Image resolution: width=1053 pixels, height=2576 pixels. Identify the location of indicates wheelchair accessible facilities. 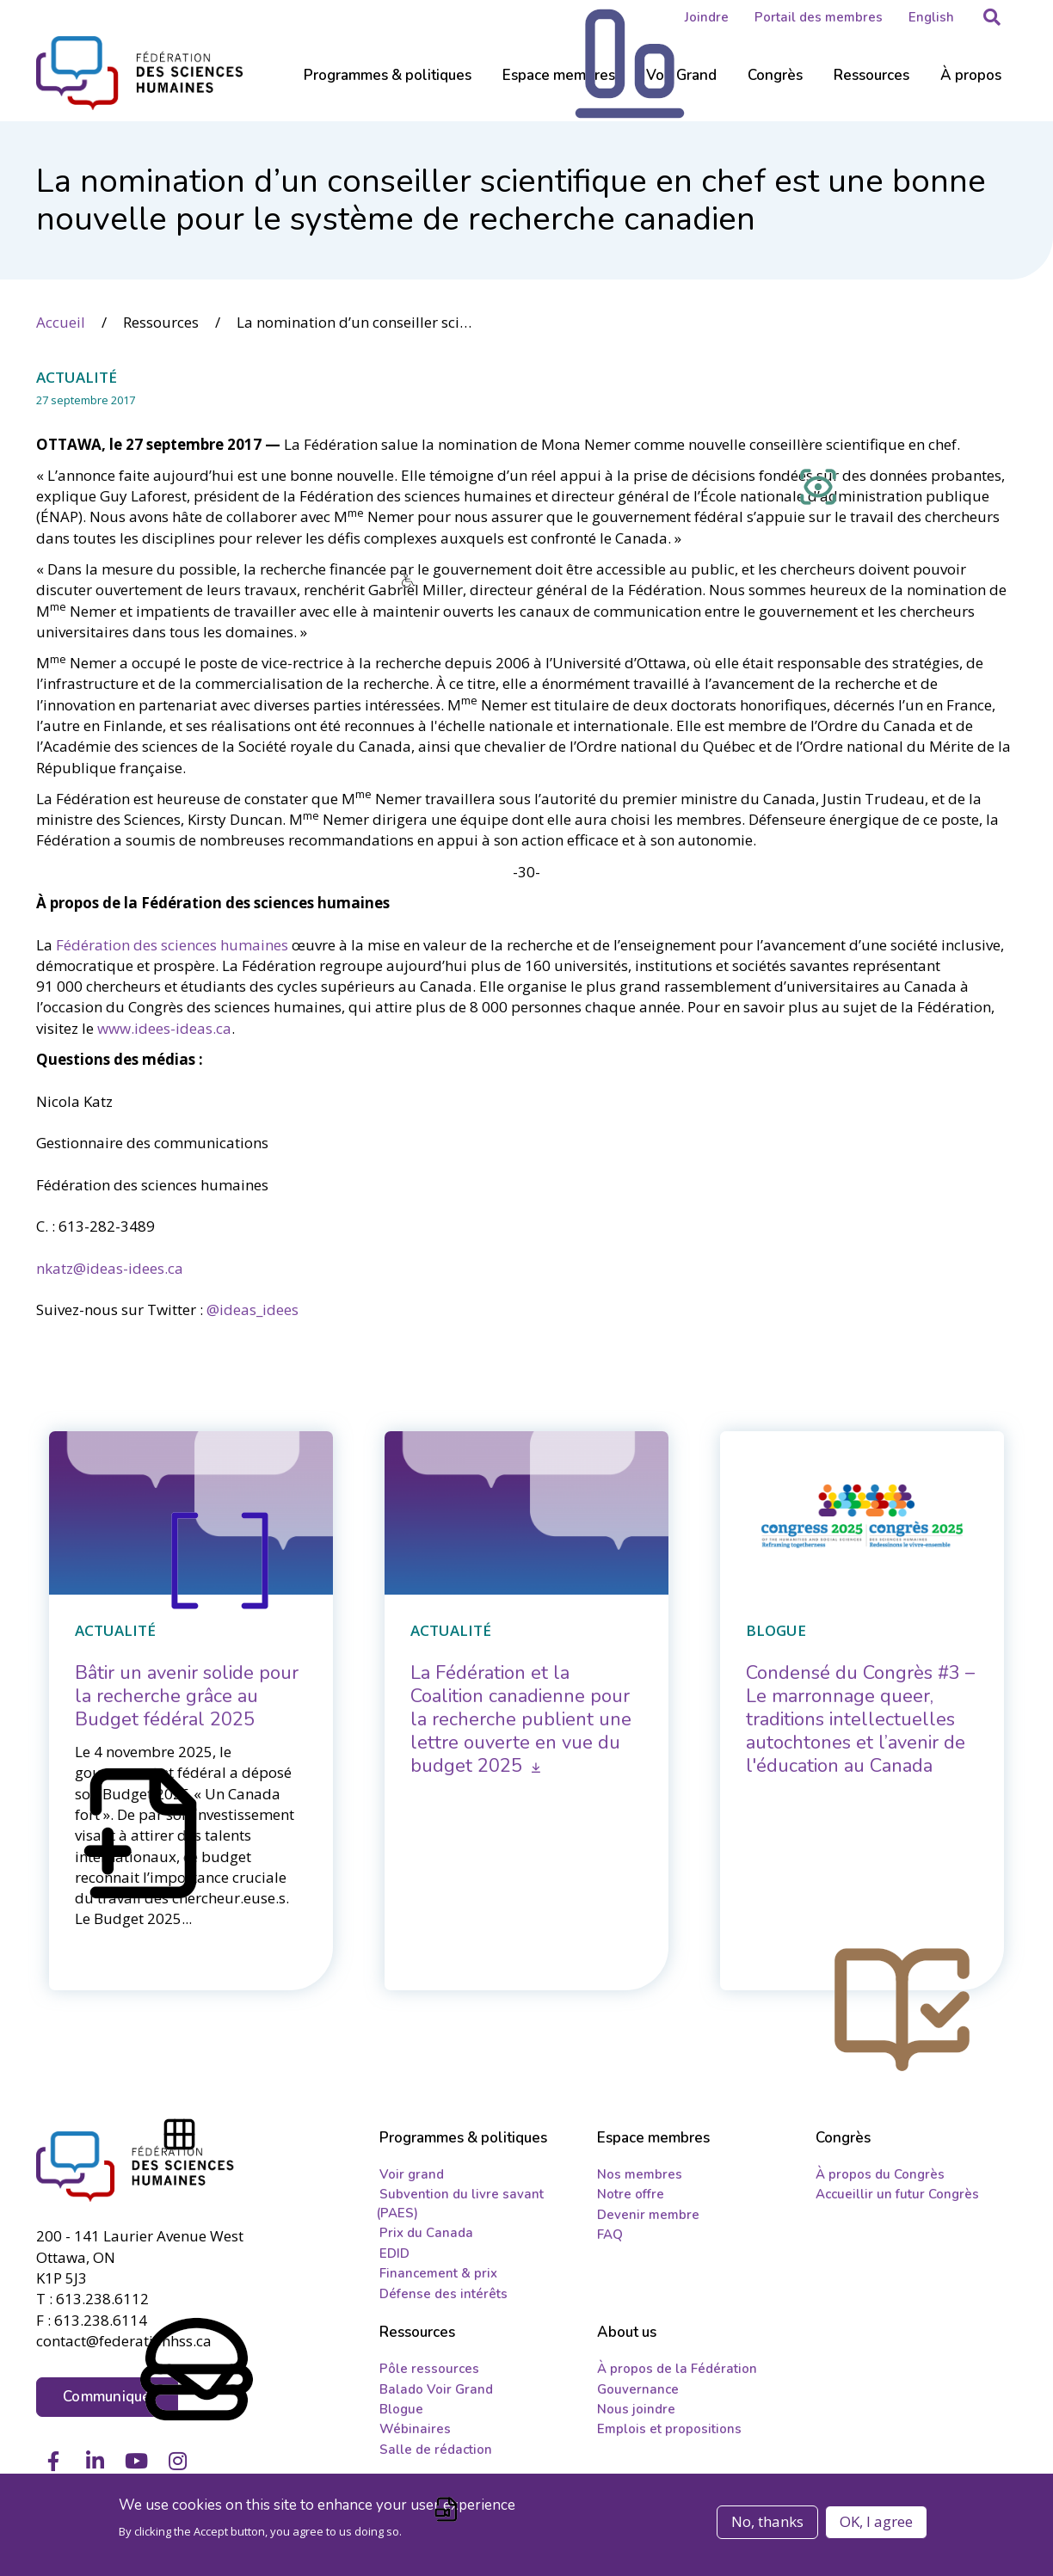
(407, 581).